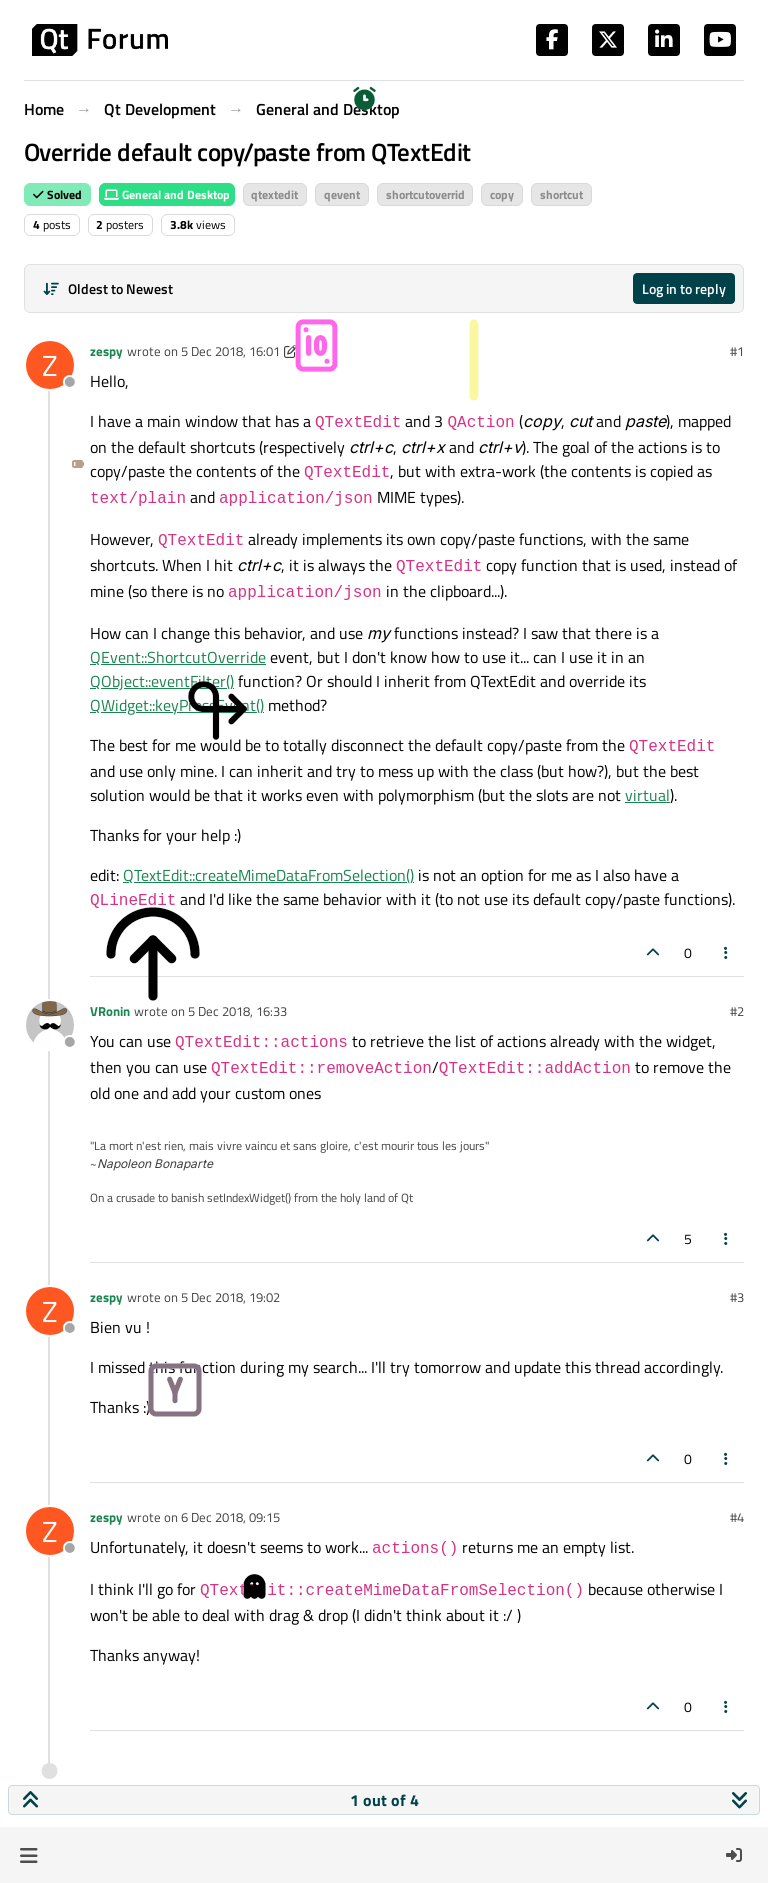 This screenshot has height=1883, width=768. I want to click on indicates low battery level, so click(78, 464).